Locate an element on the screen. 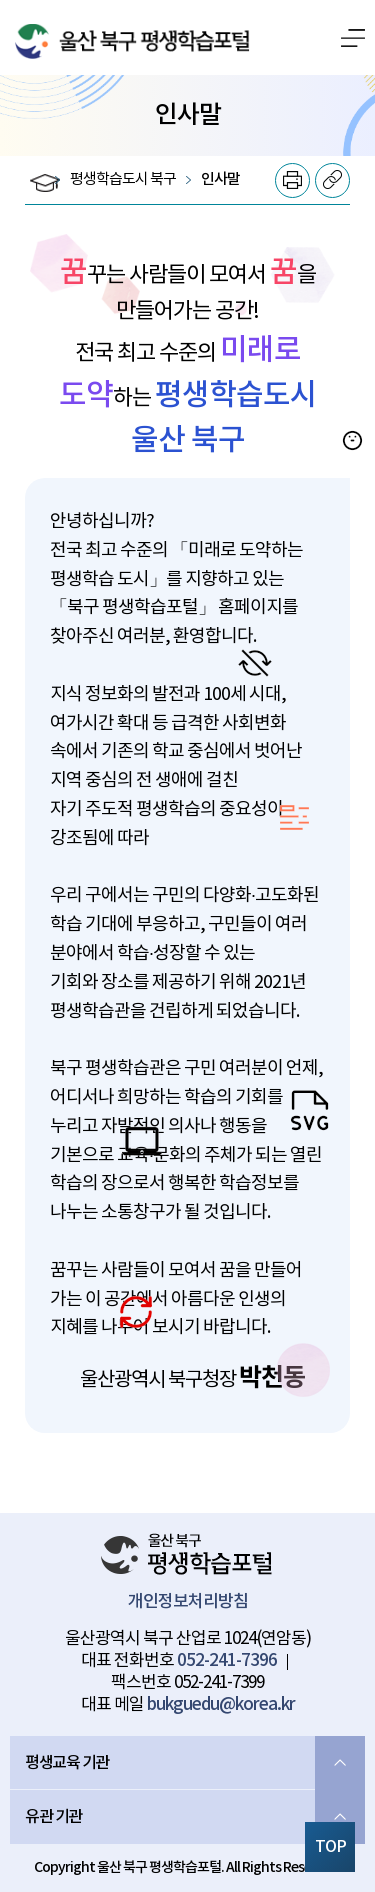 The height and width of the screenshot is (1892, 375). refresh or reload content is located at coordinates (136, 1312).